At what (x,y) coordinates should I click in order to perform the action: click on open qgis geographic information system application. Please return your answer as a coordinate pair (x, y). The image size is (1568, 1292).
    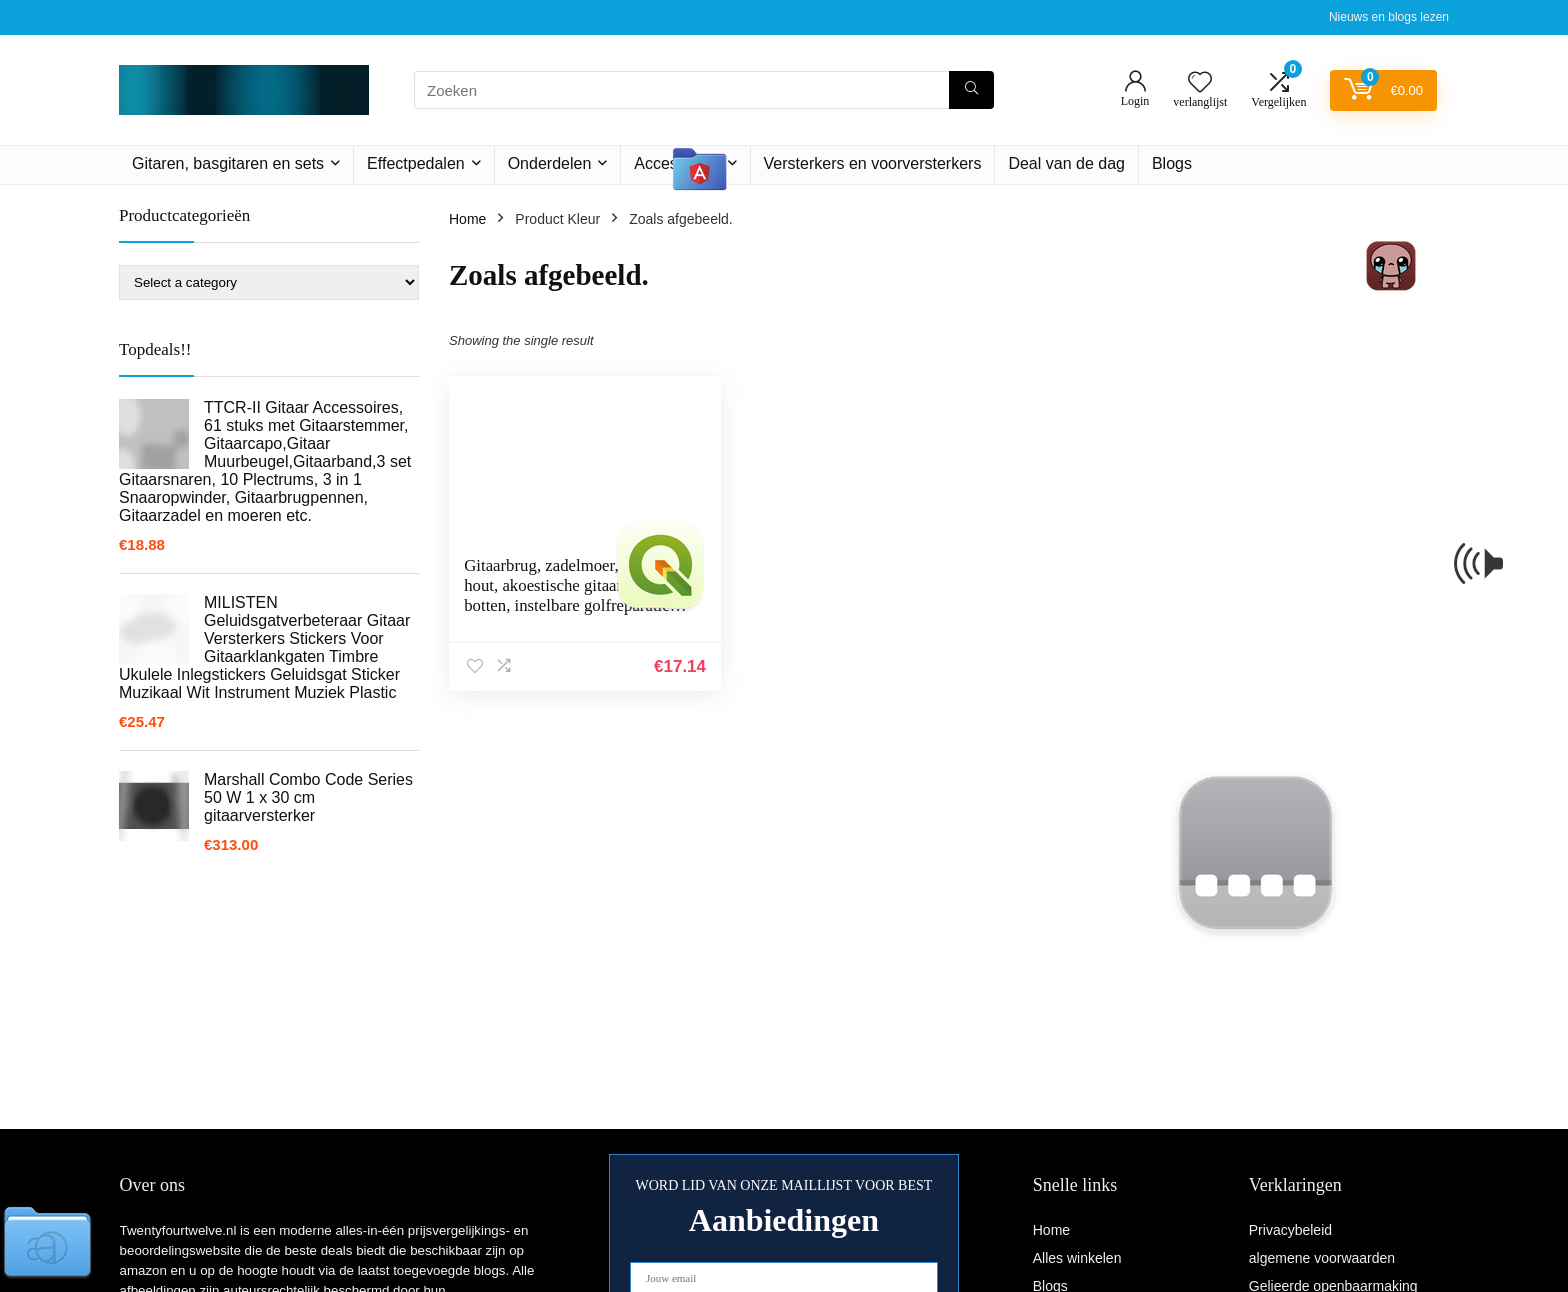
    Looking at the image, I should click on (660, 565).